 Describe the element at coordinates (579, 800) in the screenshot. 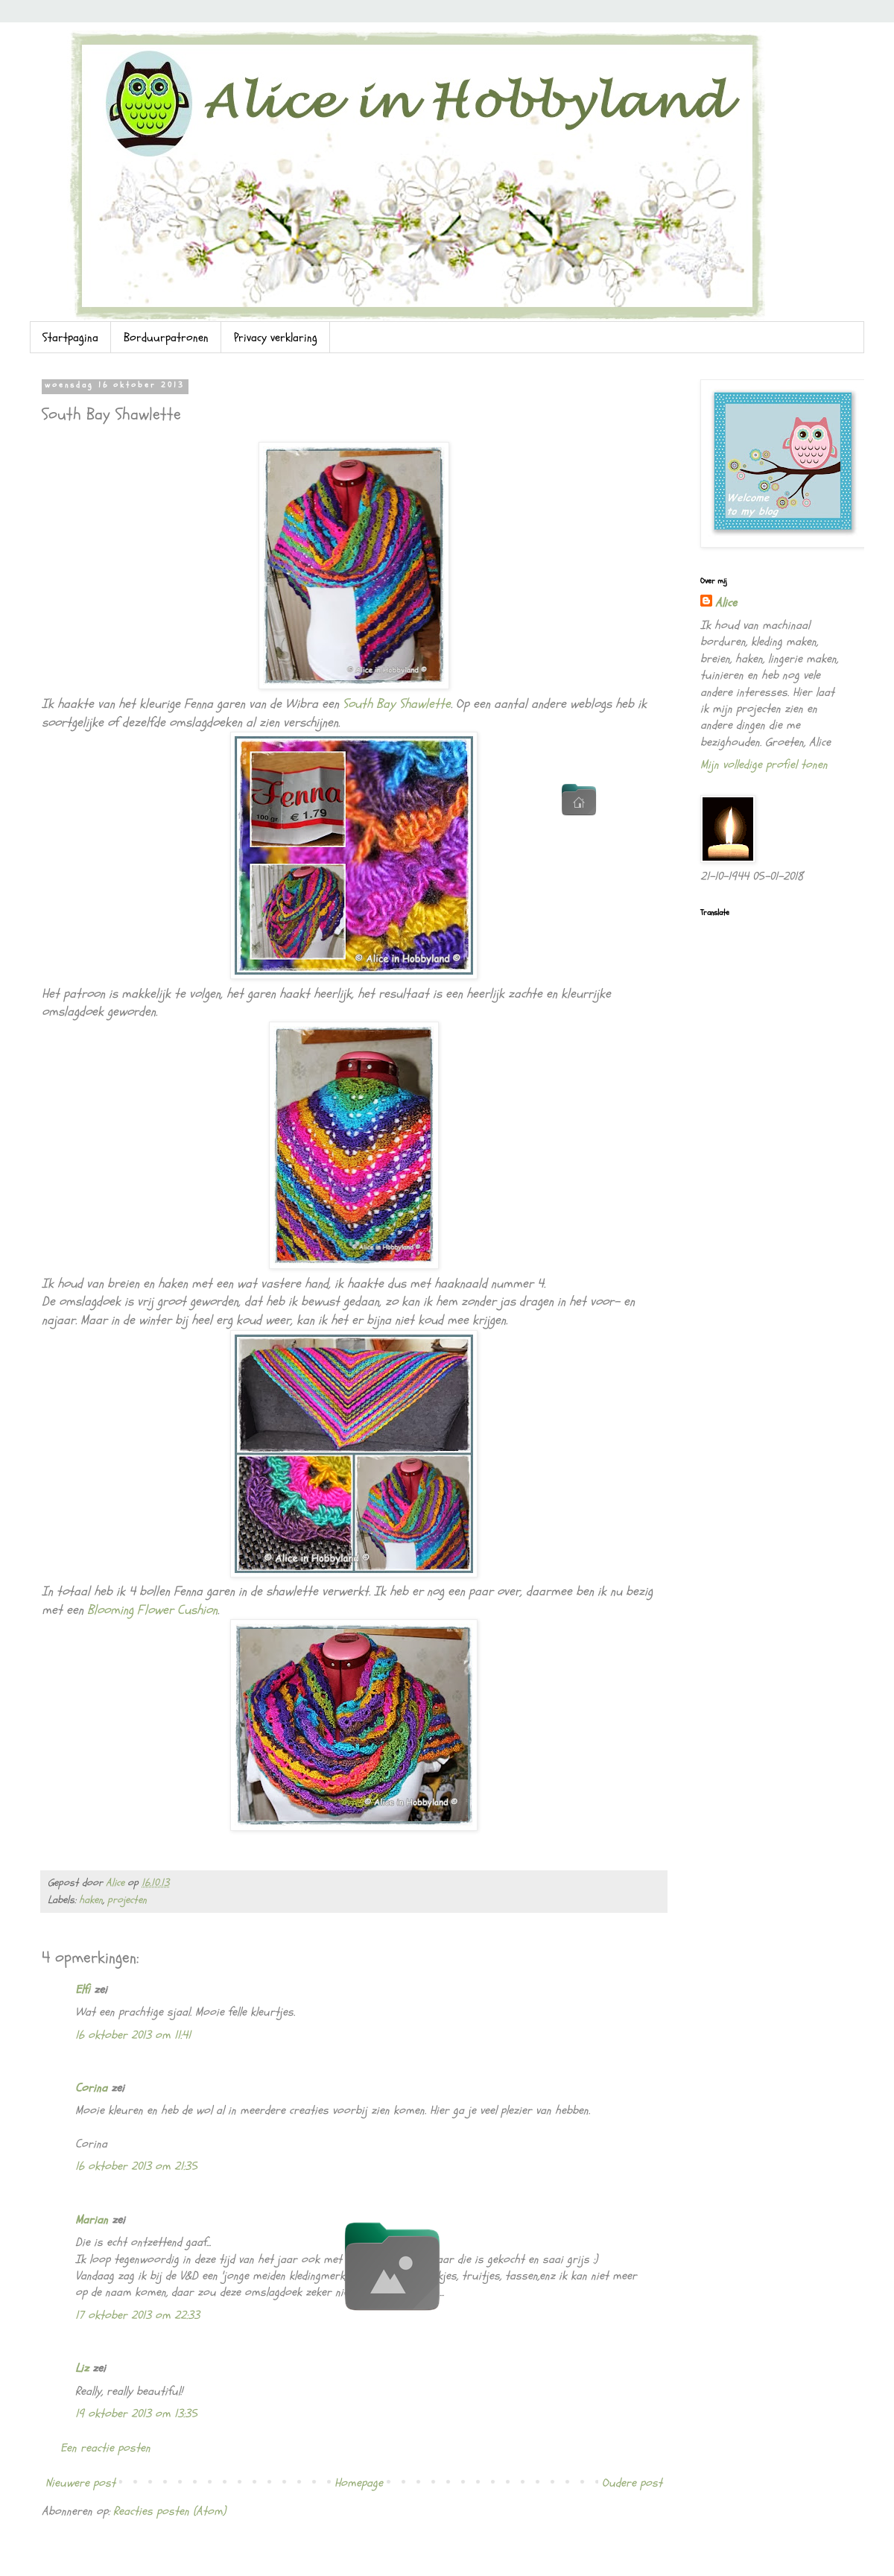

I see `access your home folder` at that location.